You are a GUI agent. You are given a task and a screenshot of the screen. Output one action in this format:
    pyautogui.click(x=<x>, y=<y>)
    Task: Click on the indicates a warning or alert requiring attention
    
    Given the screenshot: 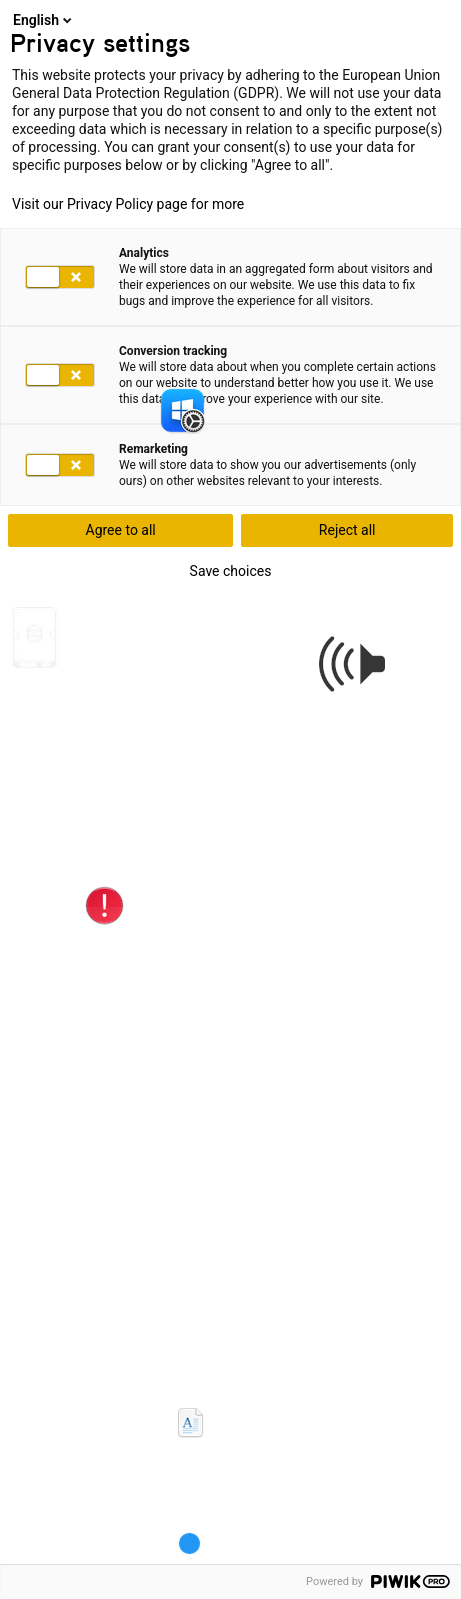 What is the action you would take?
    pyautogui.click(x=104, y=905)
    